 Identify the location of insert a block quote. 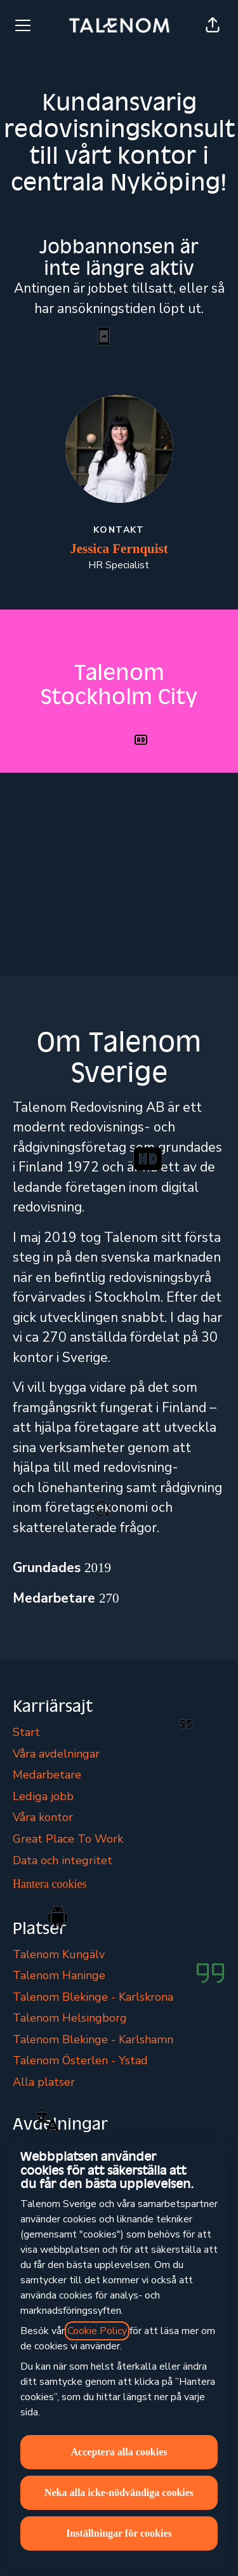
(210, 1972).